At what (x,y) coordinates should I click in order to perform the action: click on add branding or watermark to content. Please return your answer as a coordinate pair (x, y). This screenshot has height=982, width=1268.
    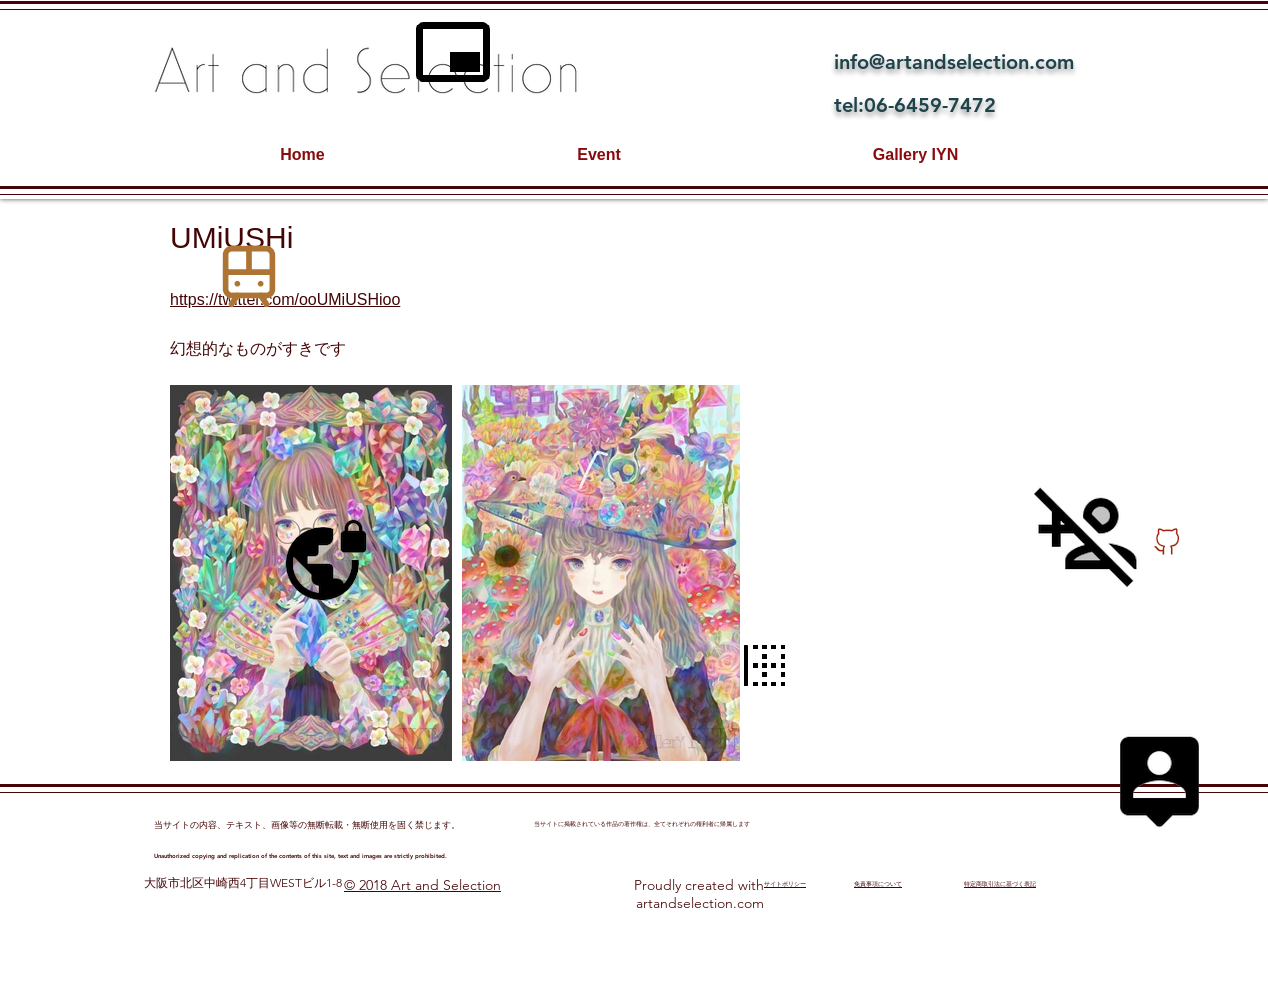
    Looking at the image, I should click on (453, 52).